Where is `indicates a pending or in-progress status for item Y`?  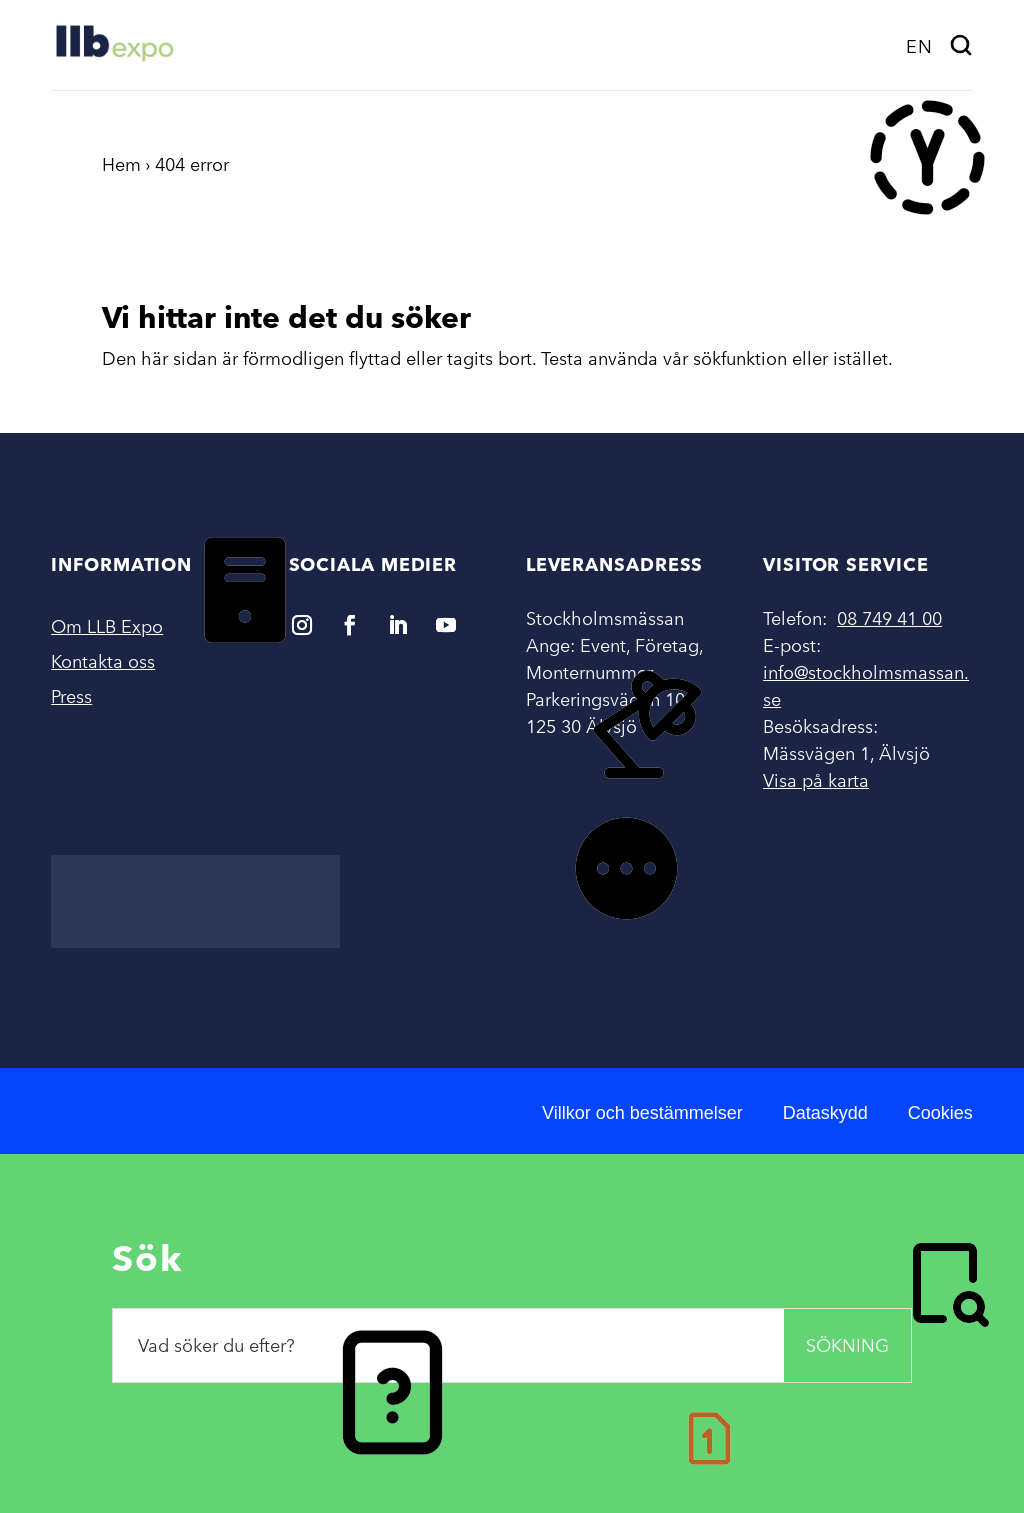 indicates a pending or in-progress status for item Y is located at coordinates (927, 157).